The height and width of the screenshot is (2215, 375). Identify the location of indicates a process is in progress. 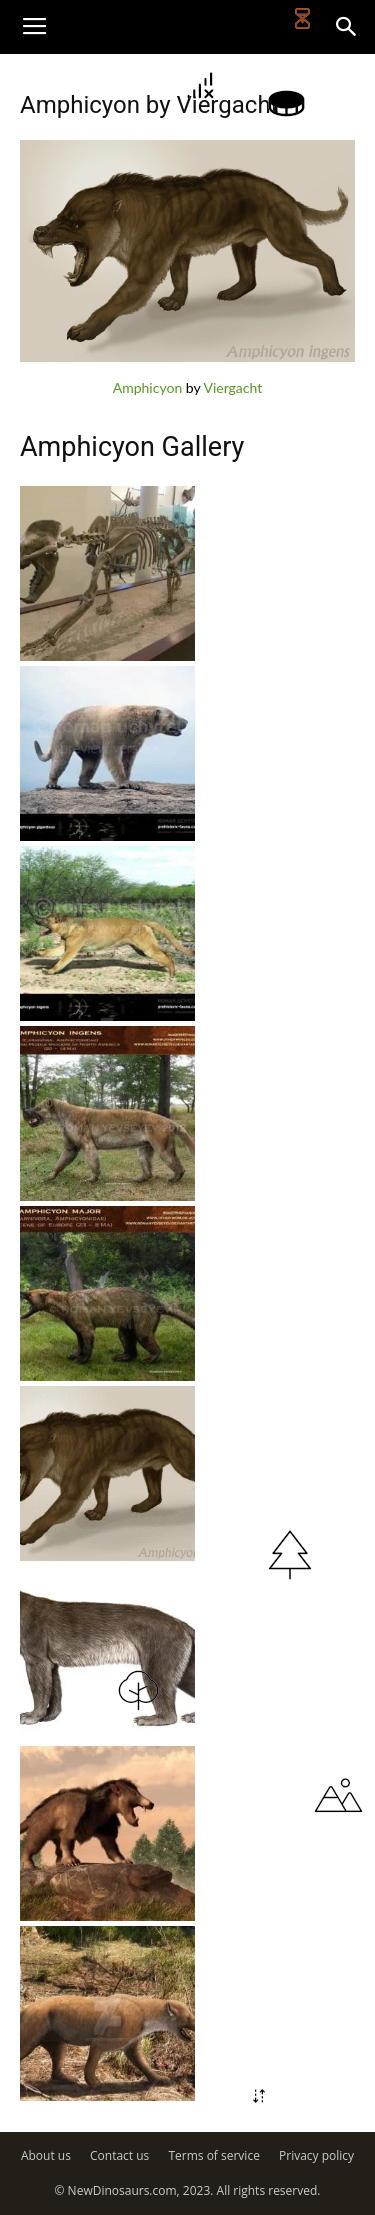
(302, 18).